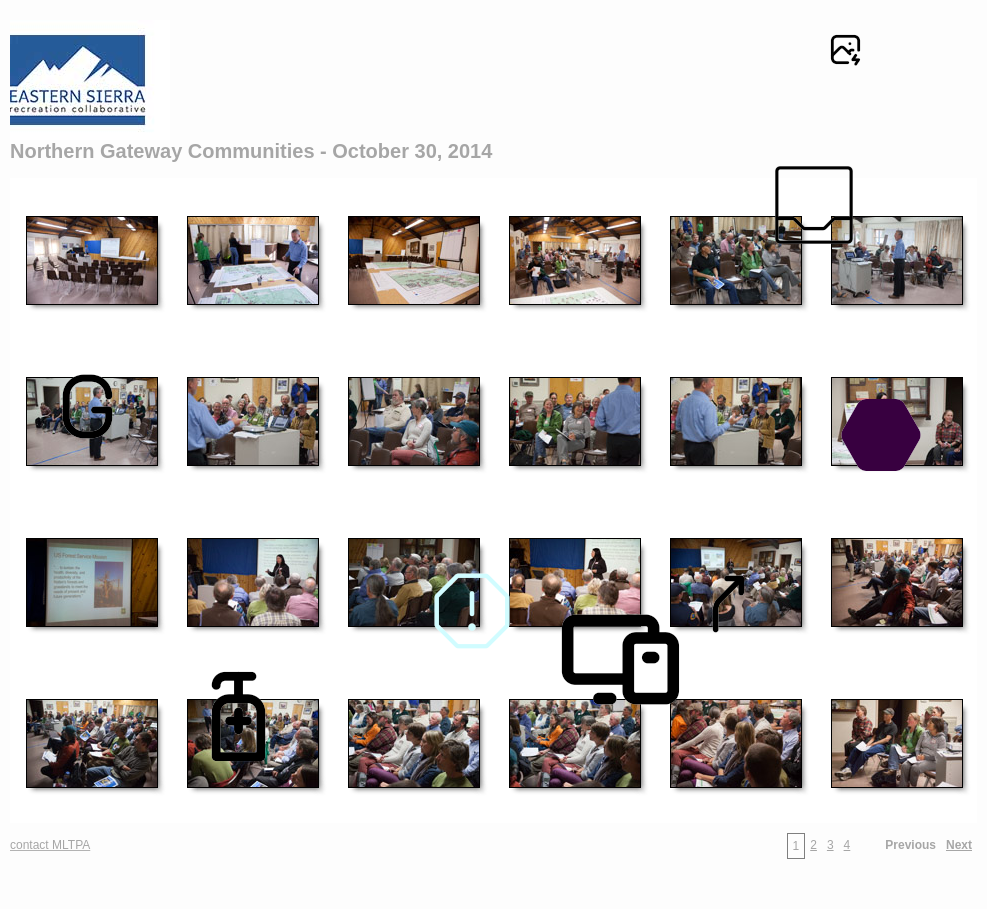  What do you see at coordinates (881, 435) in the screenshot?
I see `hexagonal shape indicator or geometric element` at bounding box center [881, 435].